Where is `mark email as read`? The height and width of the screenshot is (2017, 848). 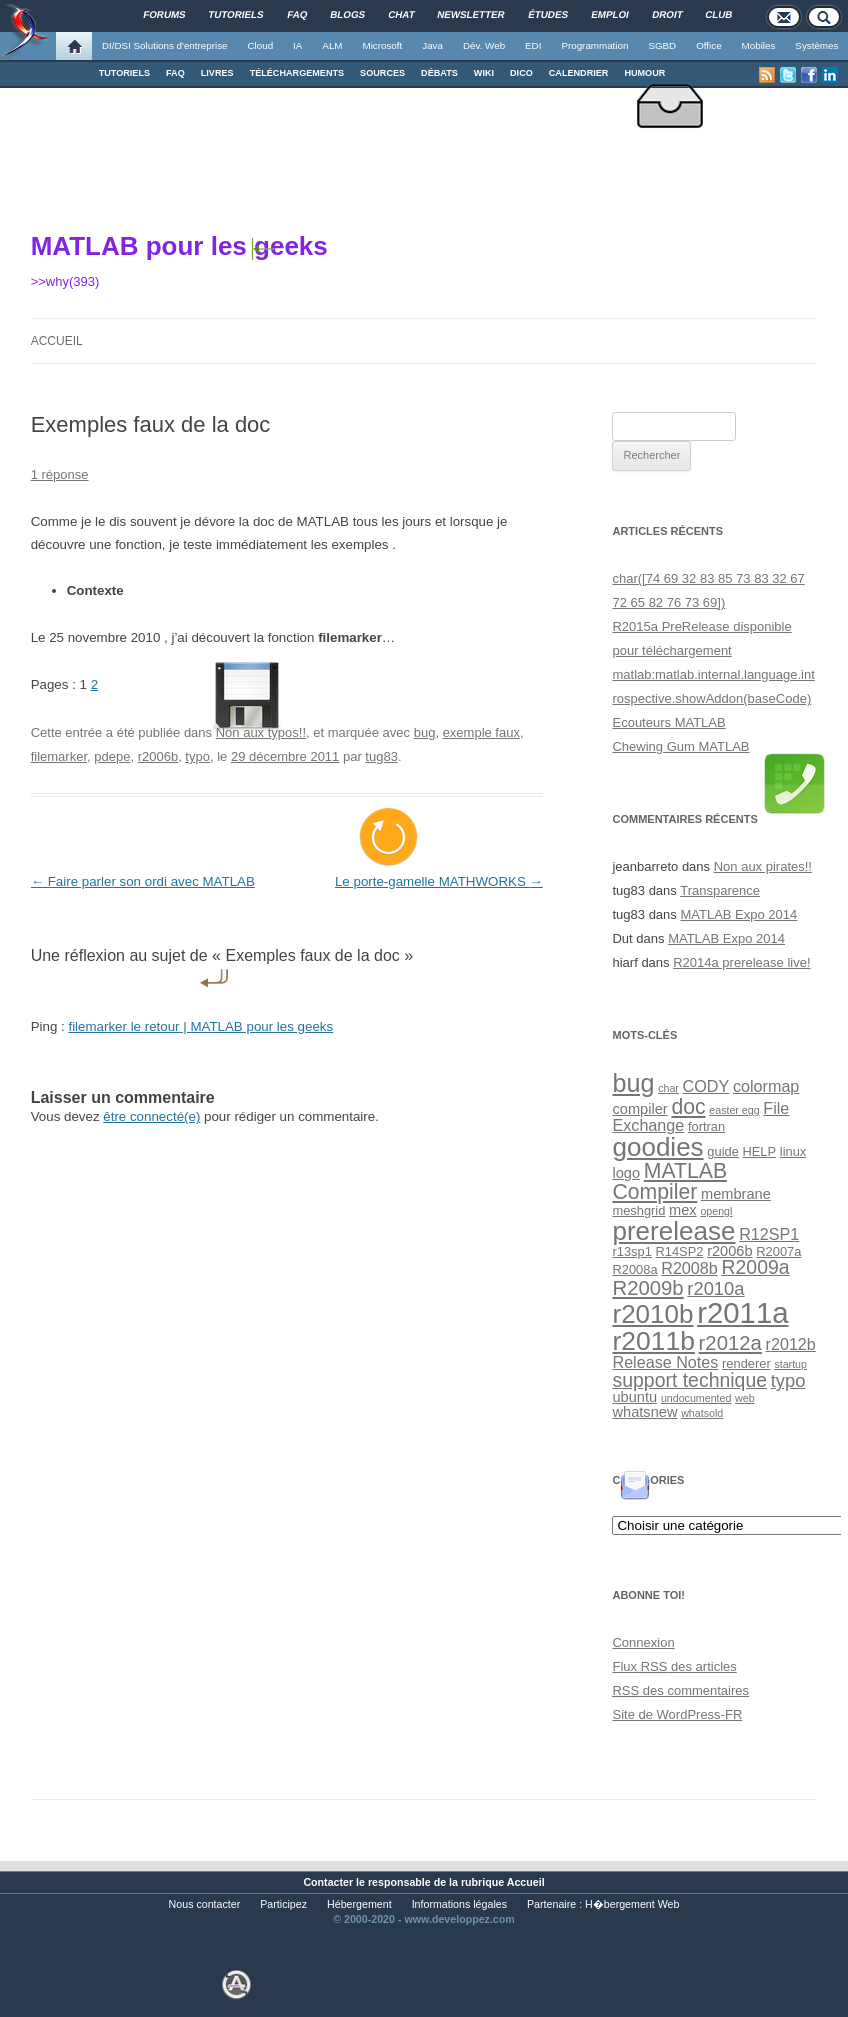 mark email as read is located at coordinates (635, 1486).